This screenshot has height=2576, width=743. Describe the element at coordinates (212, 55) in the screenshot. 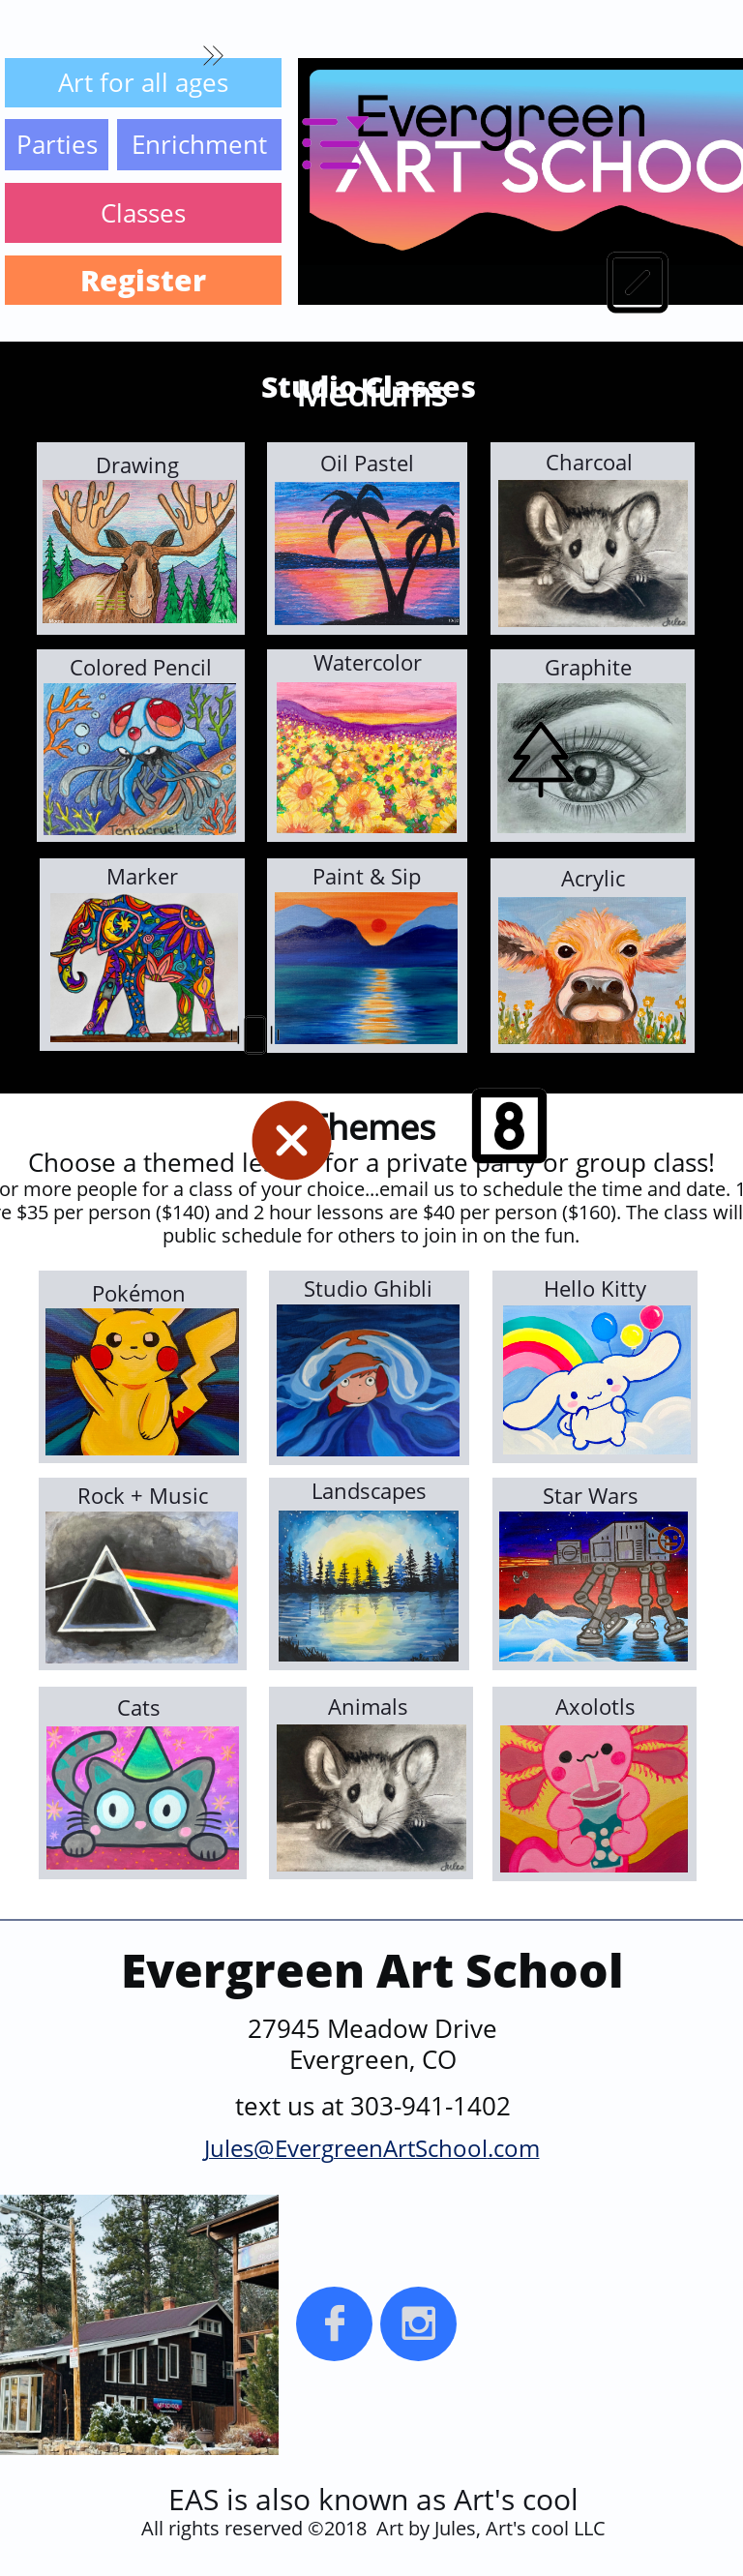

I see `skip forward or advance to next item` at that location.